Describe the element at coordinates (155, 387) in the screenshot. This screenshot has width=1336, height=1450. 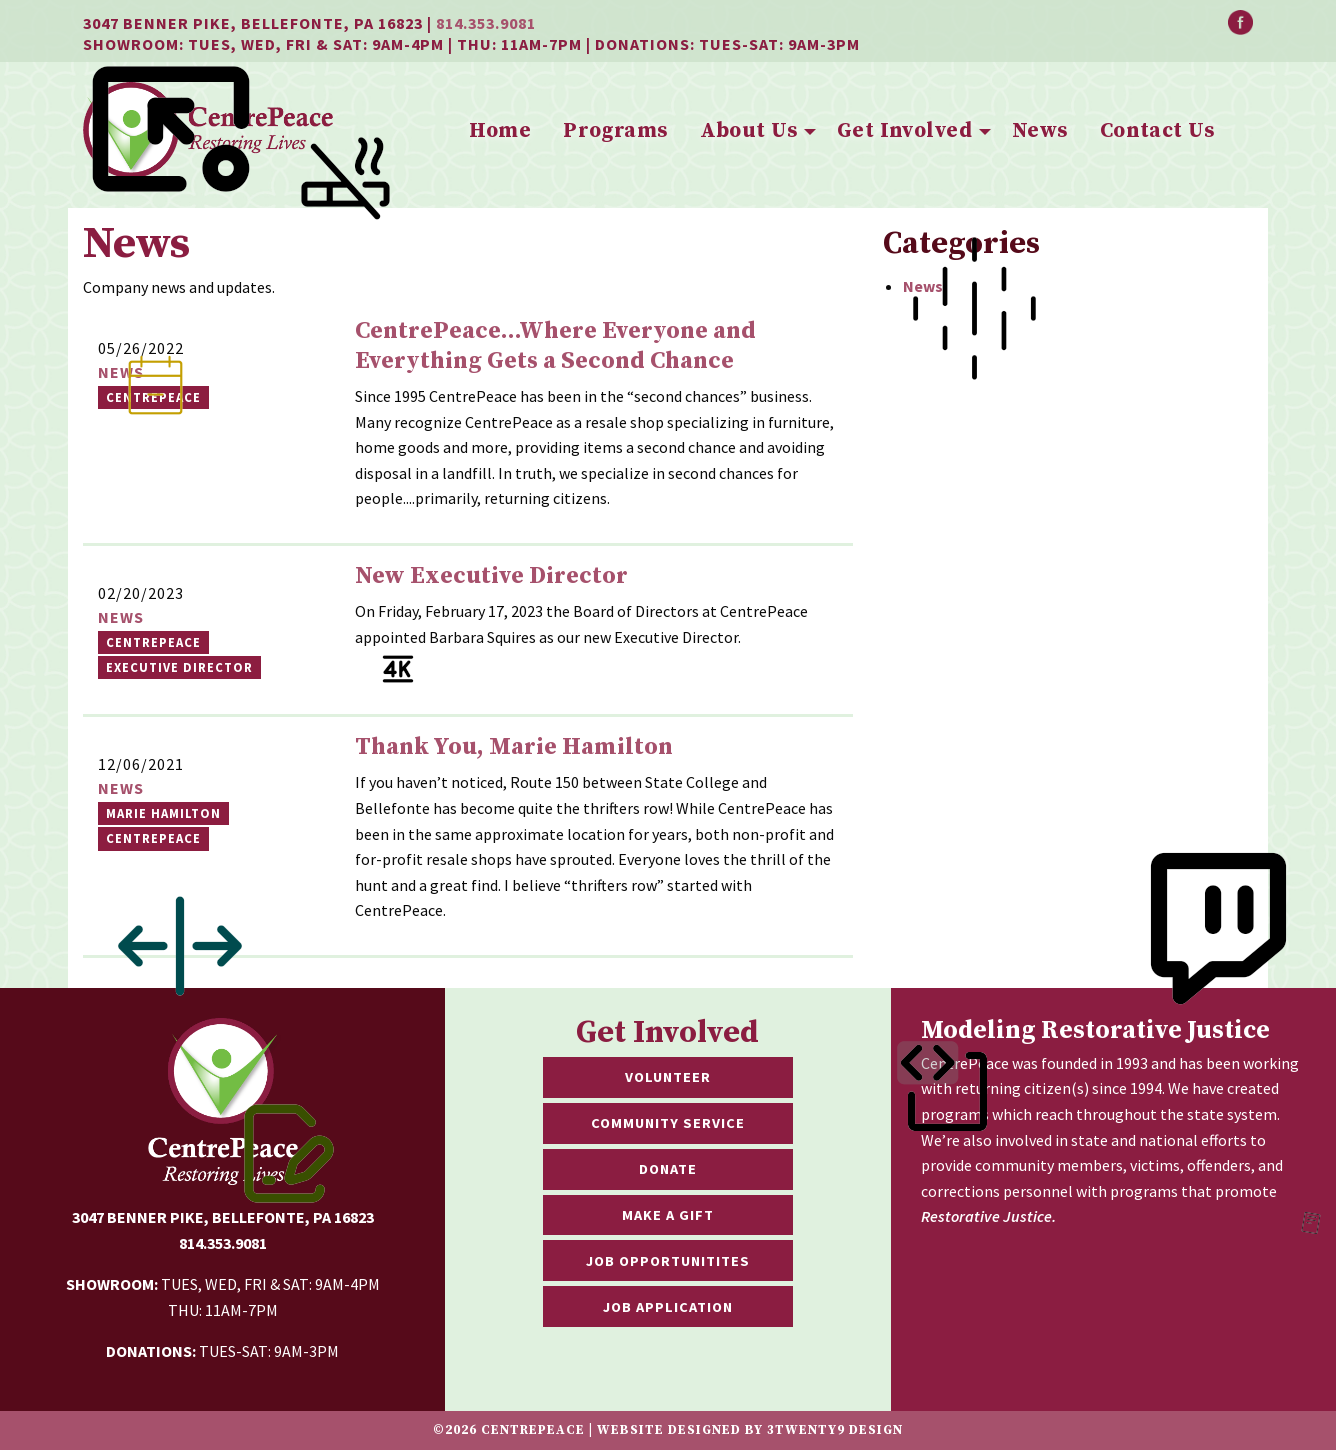
I see `remove an event from your calendar` at that location.